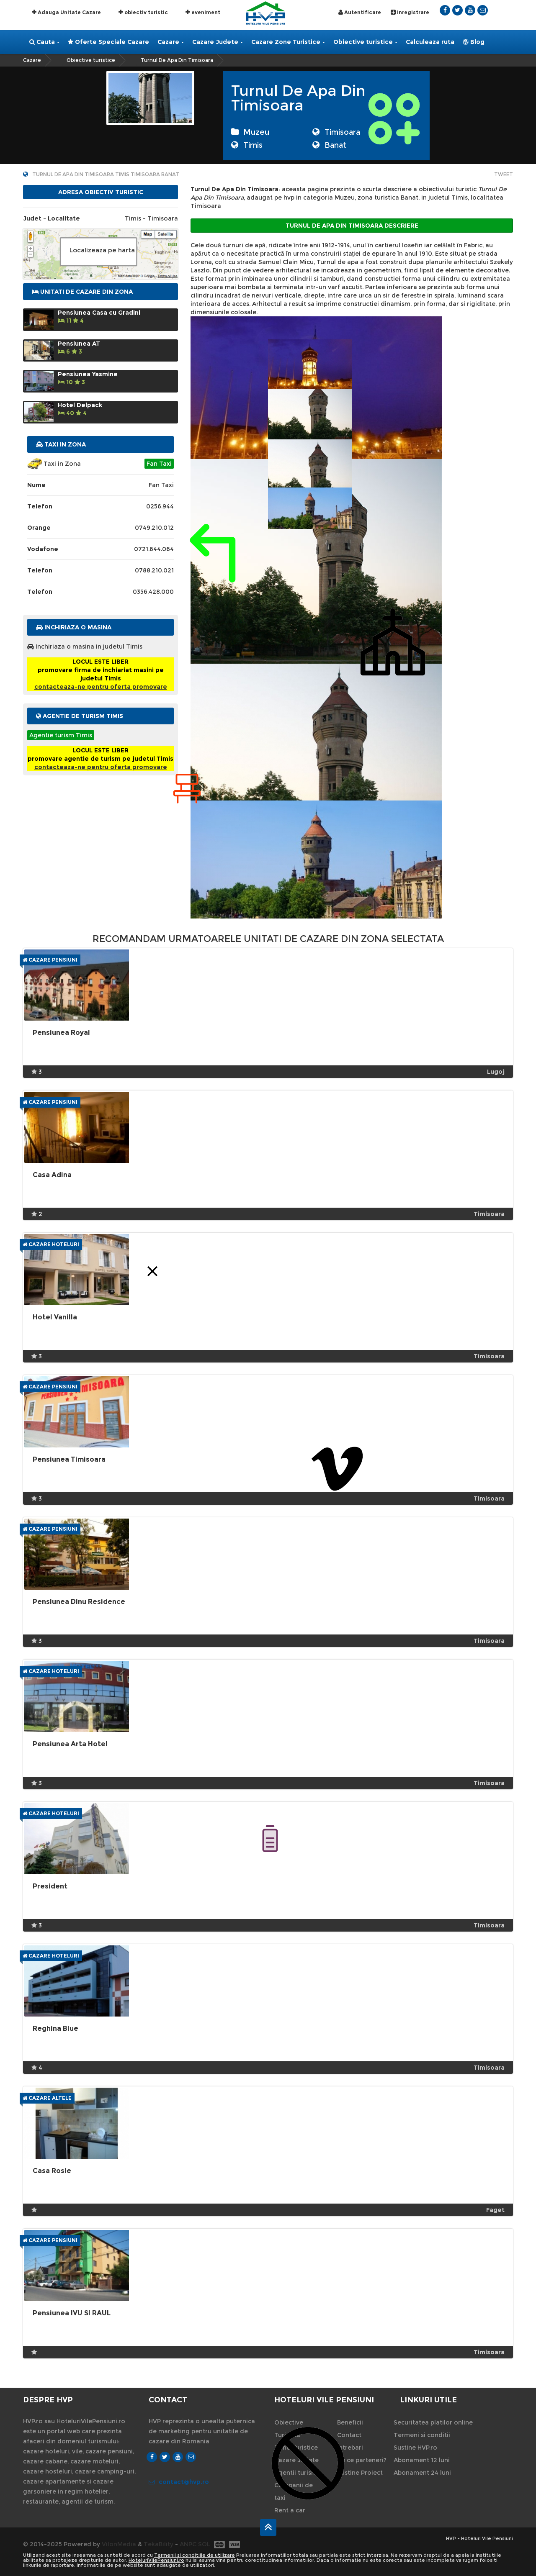 Image resolution: width=536 pixels, height=2576 pixels. I want to click on close the current window or dialog, so click(152, 1271).